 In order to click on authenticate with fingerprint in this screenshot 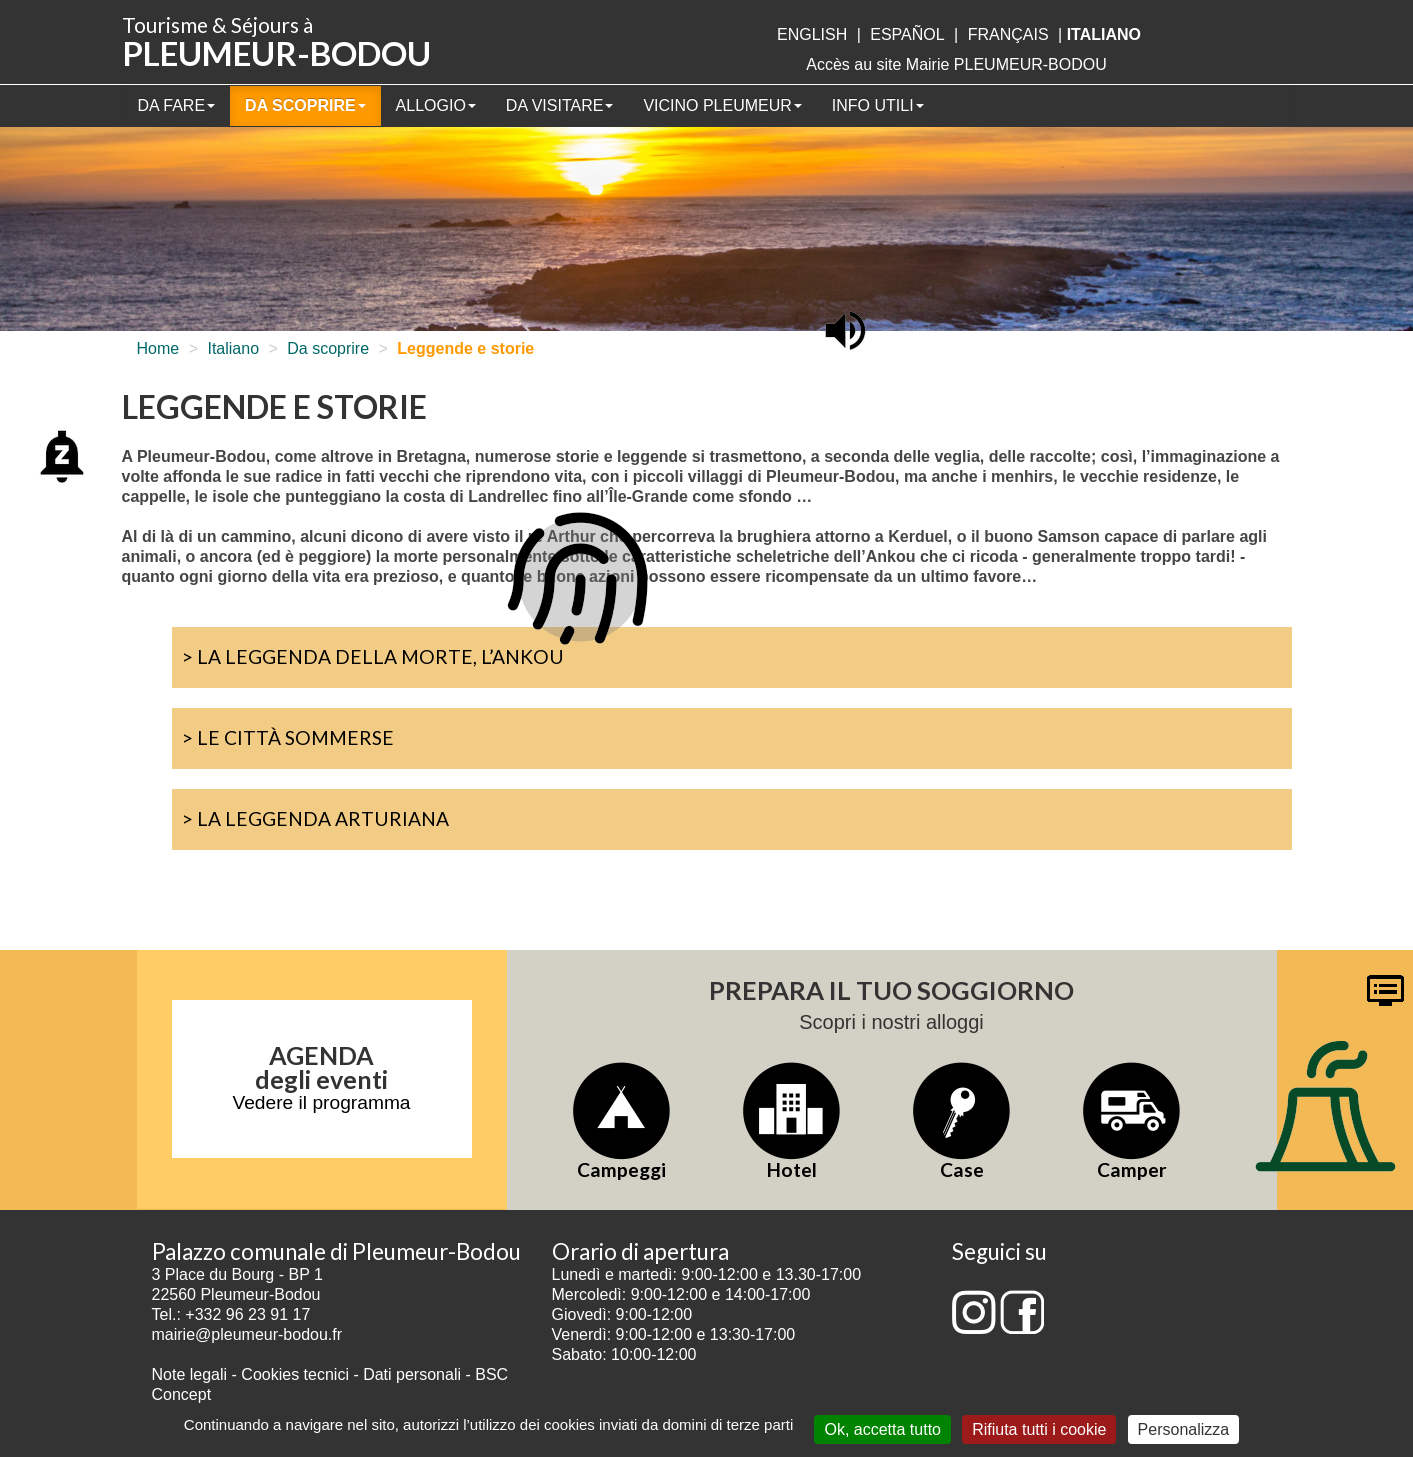, I will do `click(580, 579)`.